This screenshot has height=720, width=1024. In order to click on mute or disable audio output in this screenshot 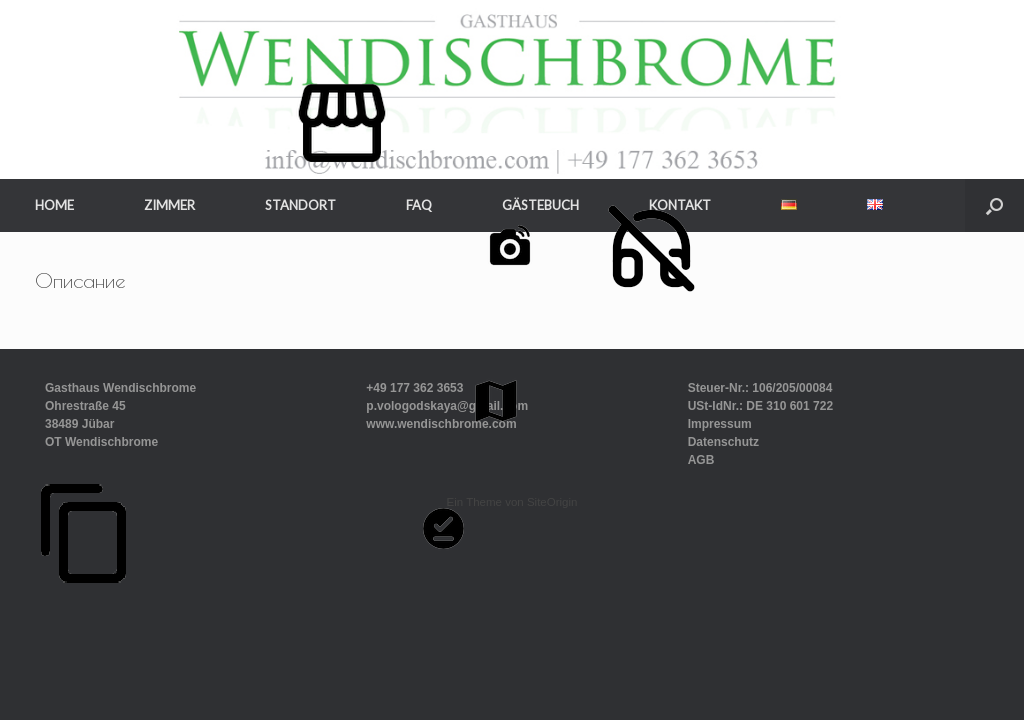, I will do `click(651, 248)`.